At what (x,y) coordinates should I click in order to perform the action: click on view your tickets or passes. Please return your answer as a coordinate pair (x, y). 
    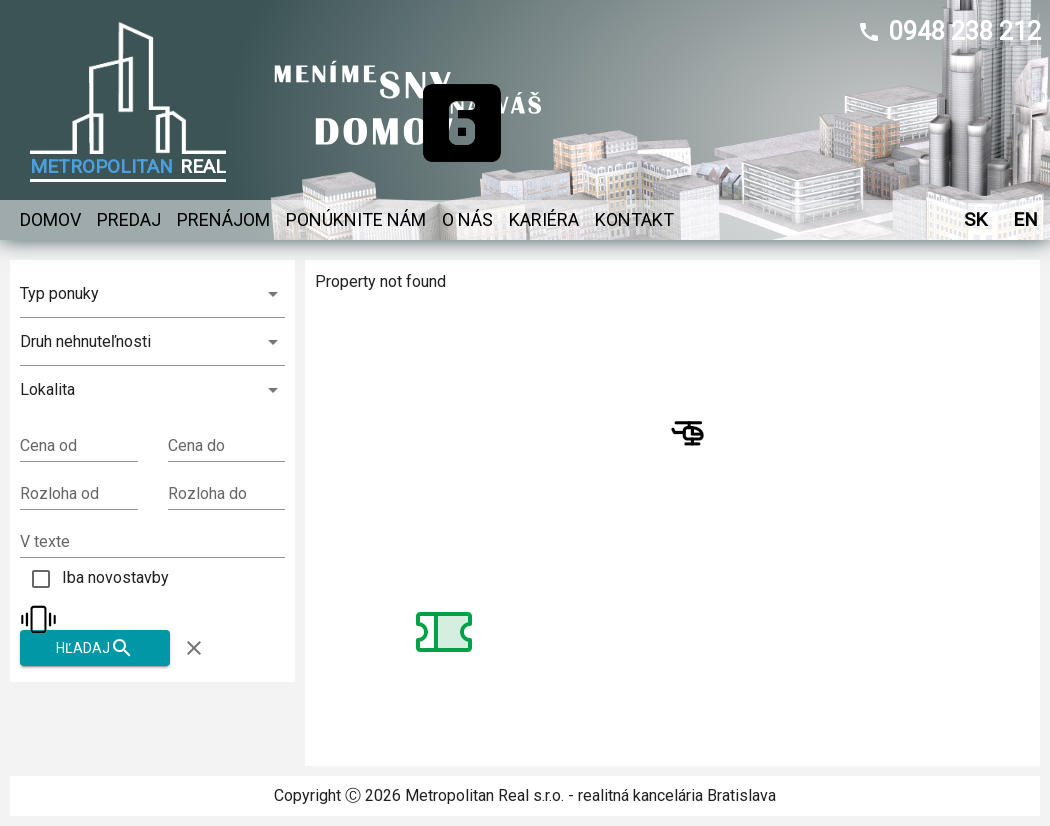
    Looking at the image, I should click on (444, 632).